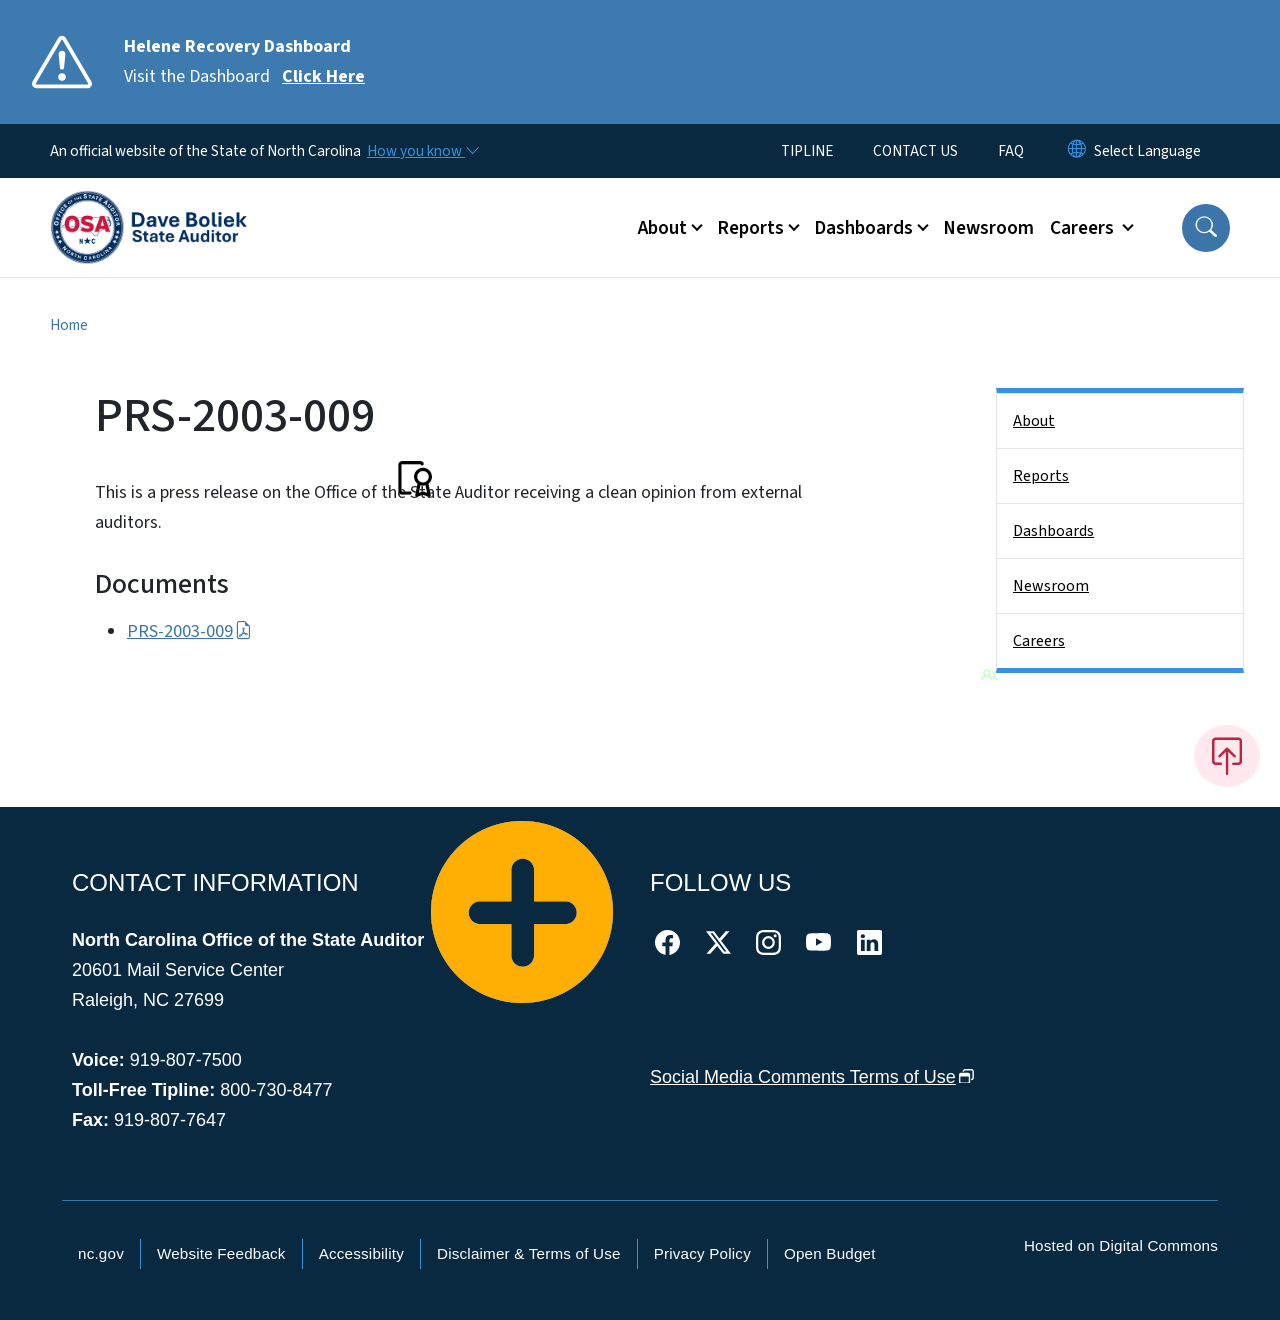  What do you see at coordinates (522, 912) in the screenshot?
I see `add a new item to your feed` at bounding box center [522, 912].